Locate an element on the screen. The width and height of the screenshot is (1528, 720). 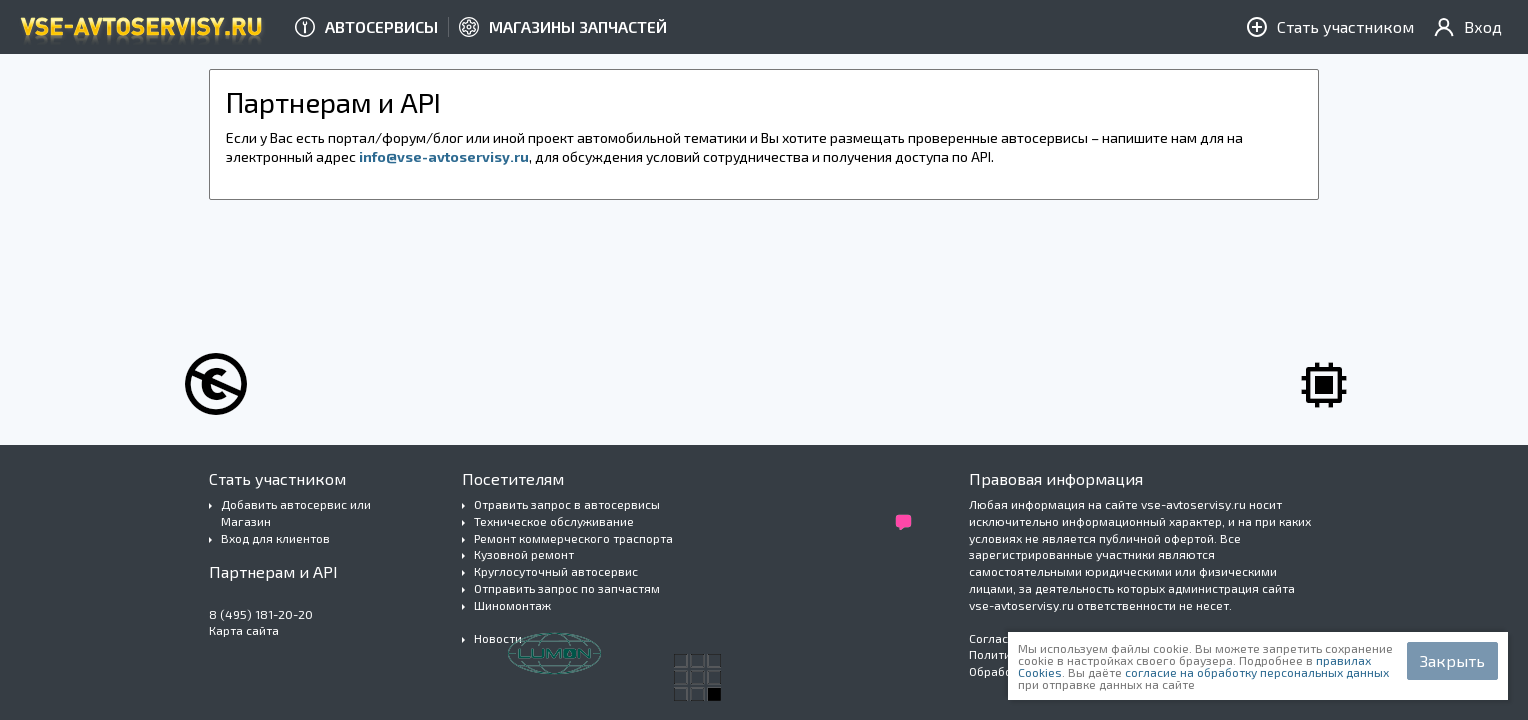
open chat or messaging is located at coordinates (903, 521).